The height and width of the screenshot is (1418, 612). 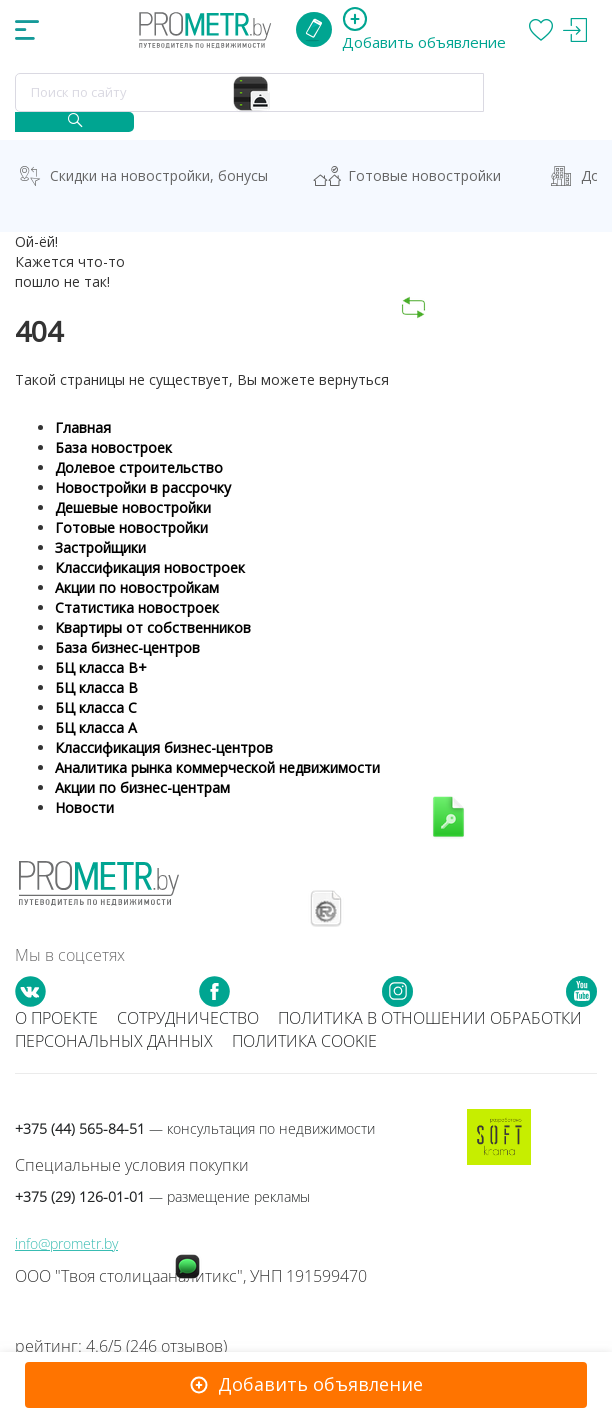 I want to click on configure network server discovery preferences, so click(x=251, y=94).